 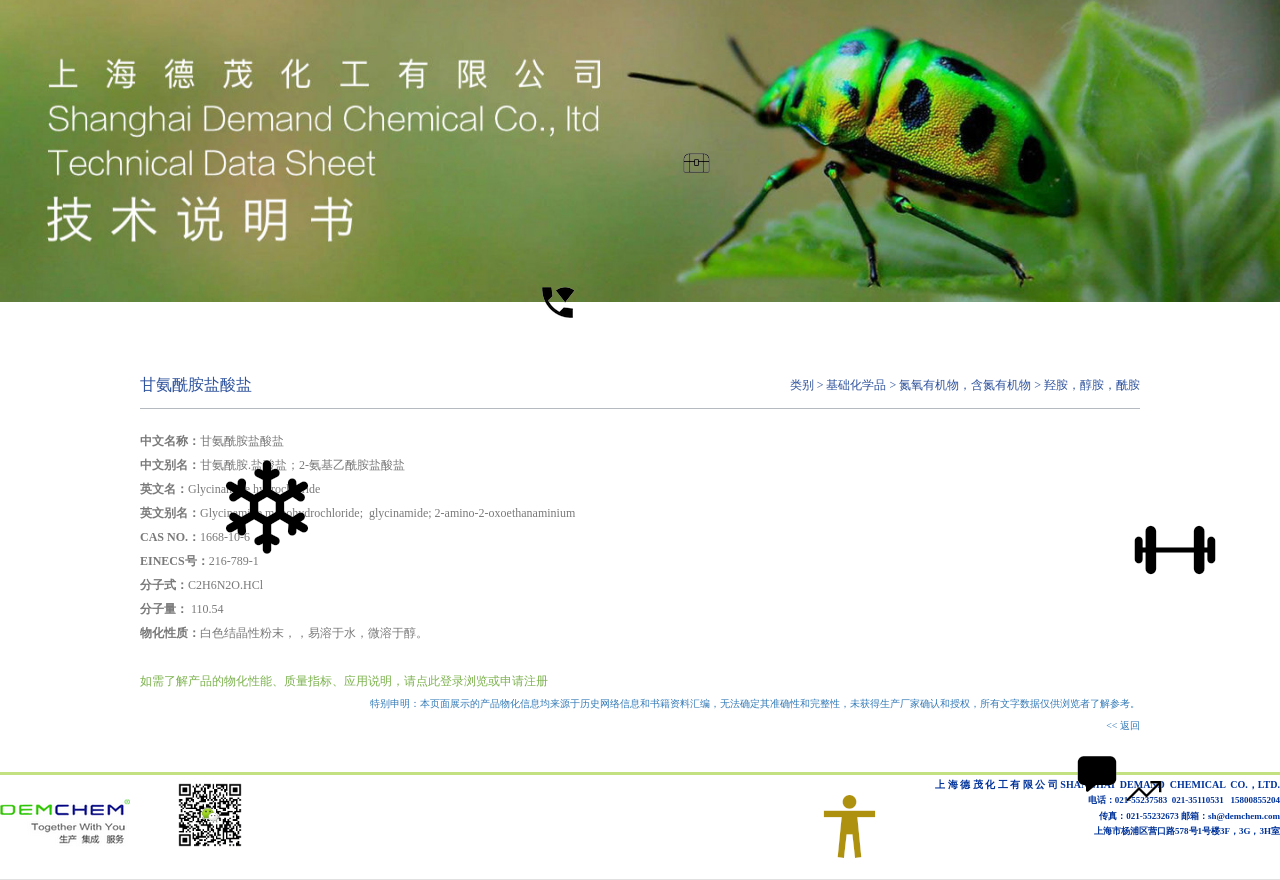 I want to click on open chat or messaging, so click(x=1097, y=774).